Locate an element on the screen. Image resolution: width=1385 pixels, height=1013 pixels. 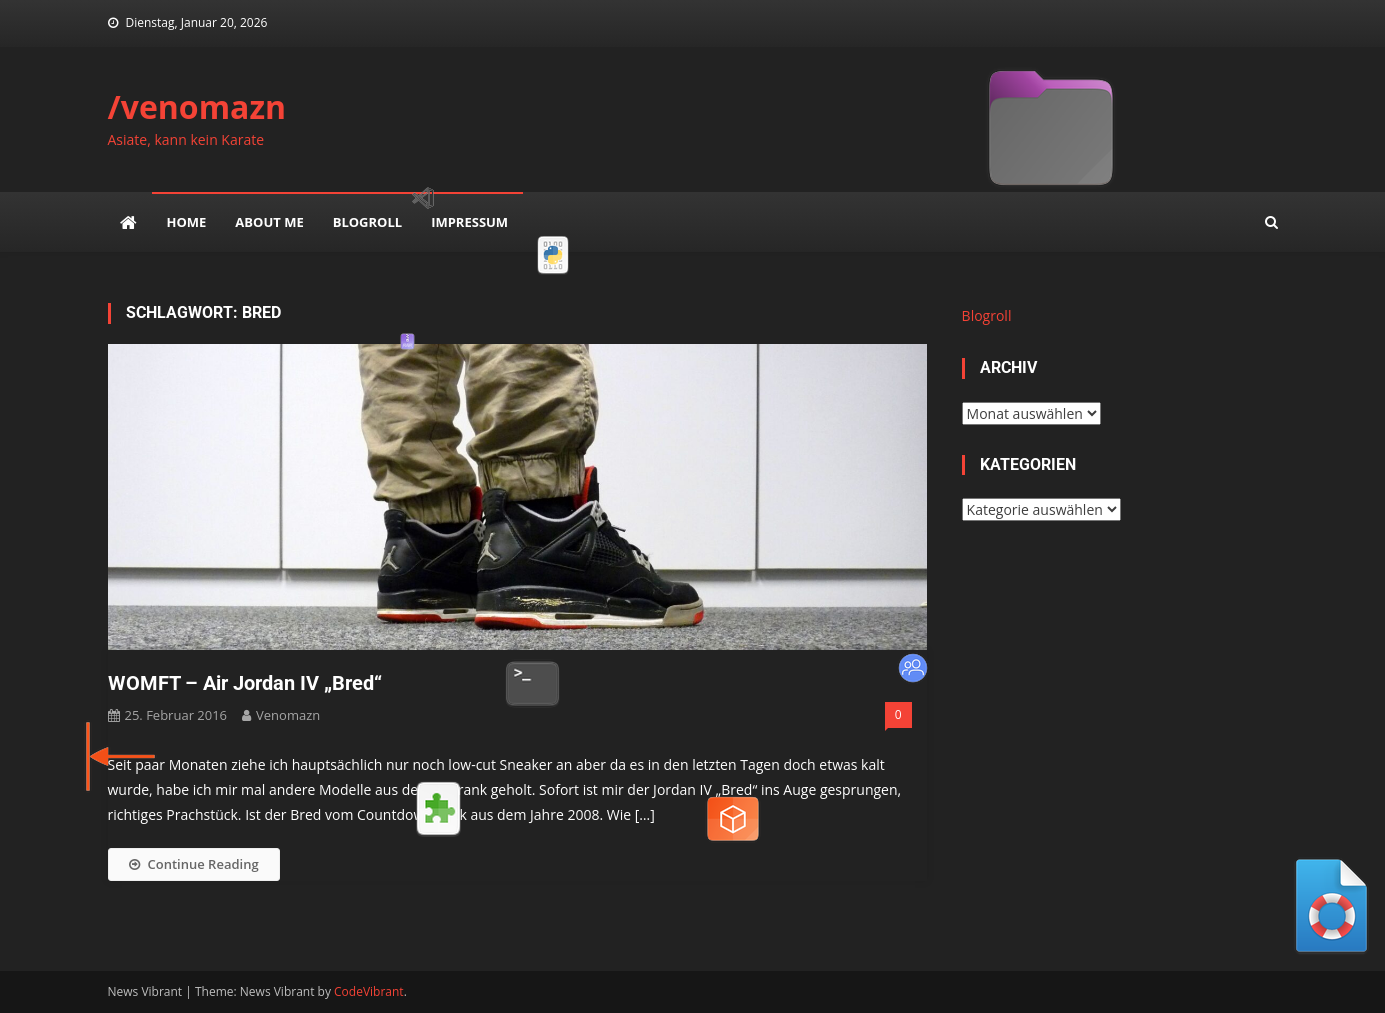
open the terminal application is located at coordinates (532, 683).